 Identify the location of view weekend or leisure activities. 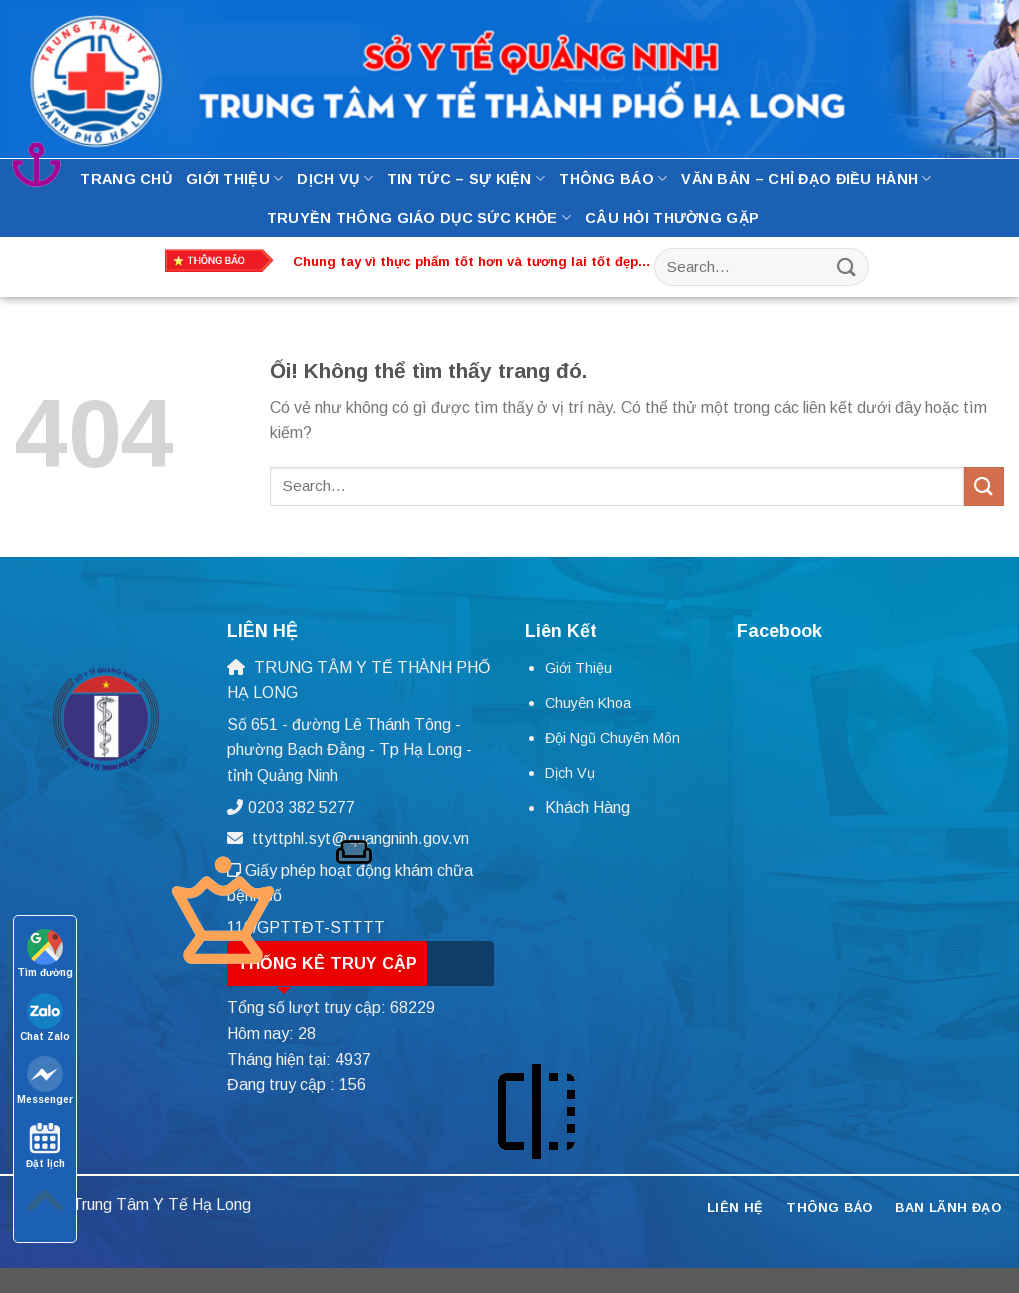
(354, 852).